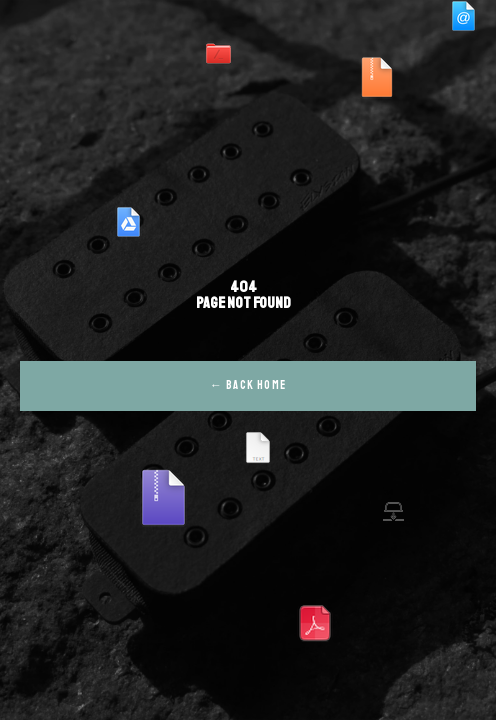 The image size is (496, 720). What do you see at coordinates (128, 222) in the screenshot?
I see `a google drive shortcut or linked file` at bounding box center [128, 222].